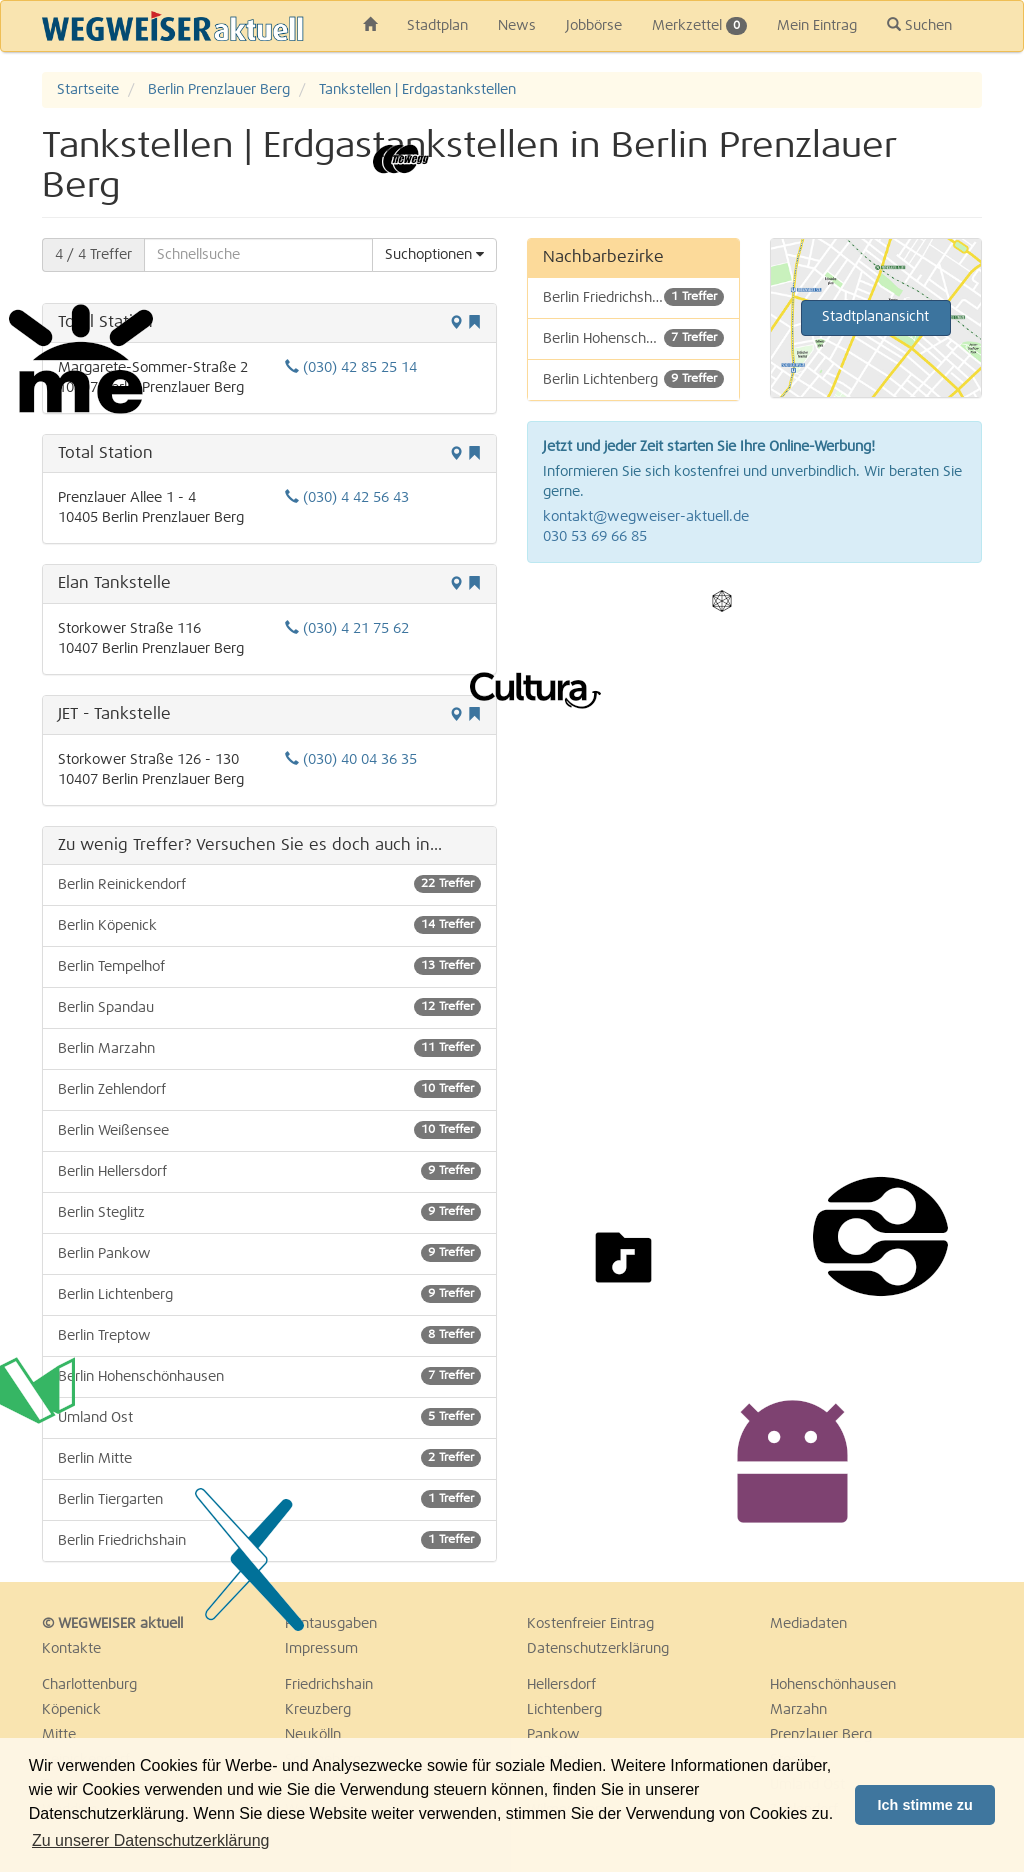 This screenshot has width=1024, height=1872. I want to click on open your music folder, so click(623, 1257).